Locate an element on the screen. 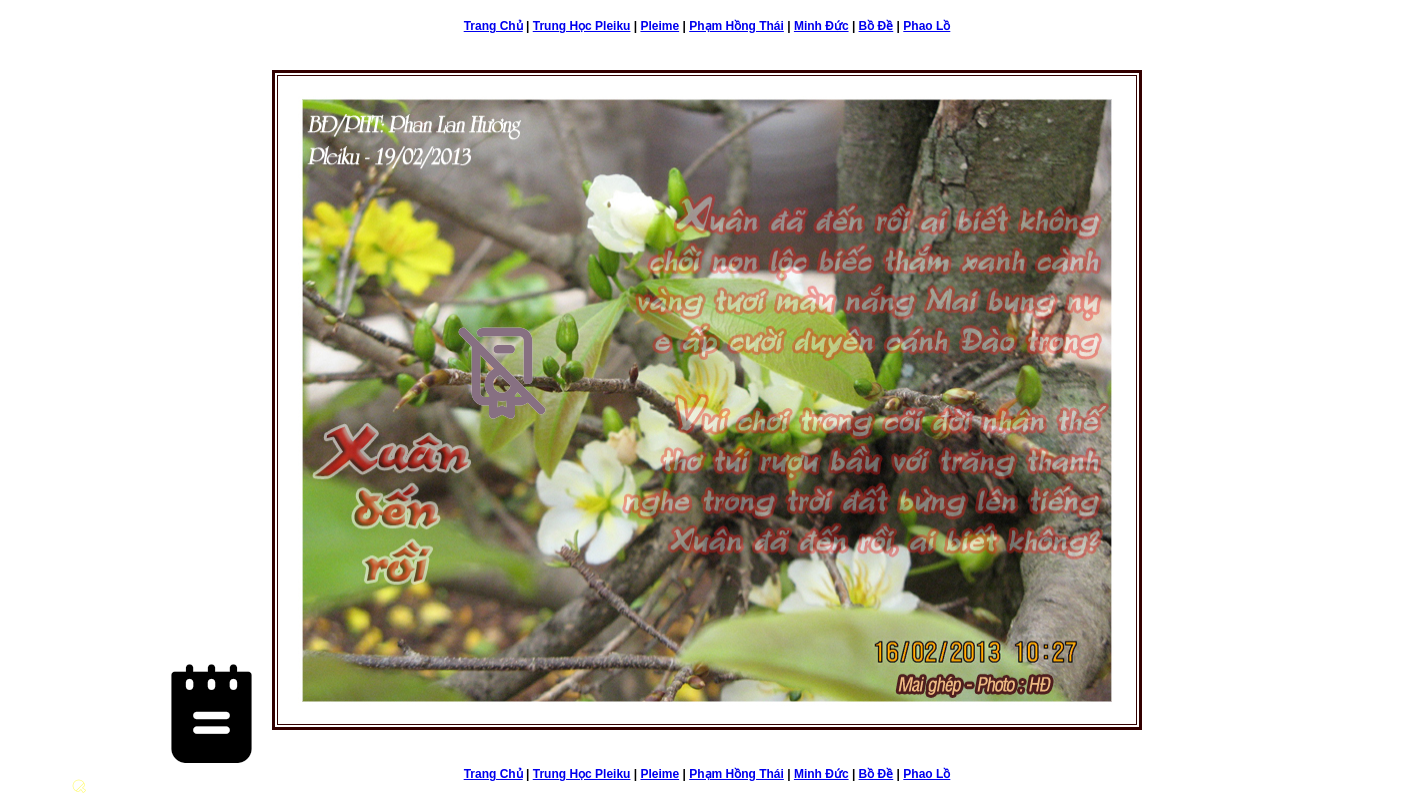 The height and width of the screenshot is (800, 1414). certificate or credential unavailable is located at coordinates (502, 371).